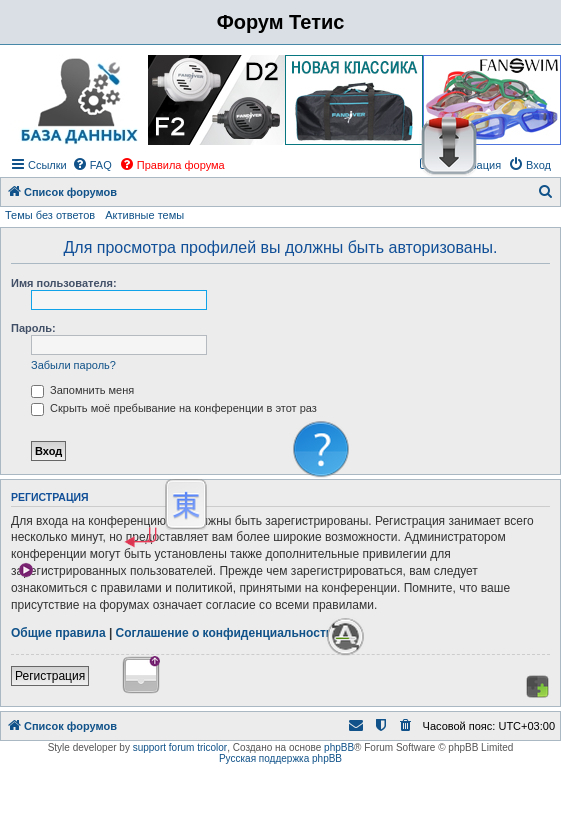 This screenshot has height=828, width=561. What do you see at coordinates (26, 570) in the screenshot?
I see `indicates video content or media files` at bounding box center [26, 570].